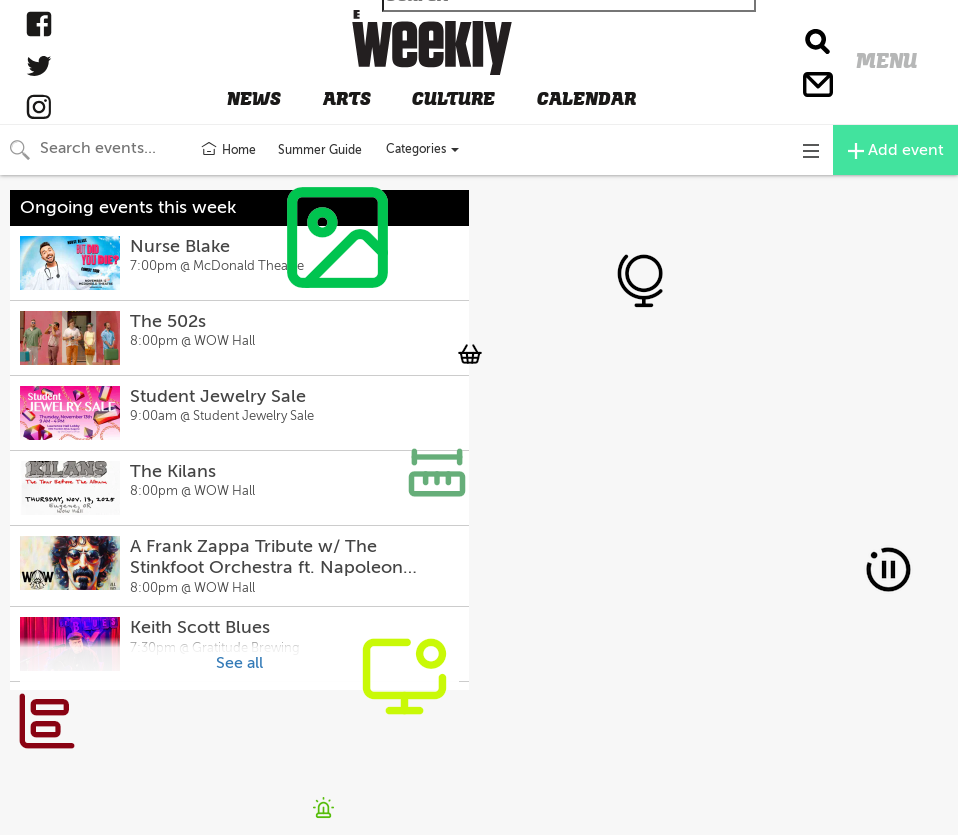 Image resolution: width=958 pixels, height=835 pixels. Describe the element at coordinates (437, 474) in the screenshot. I see `measure dimensions or distance` at that location.